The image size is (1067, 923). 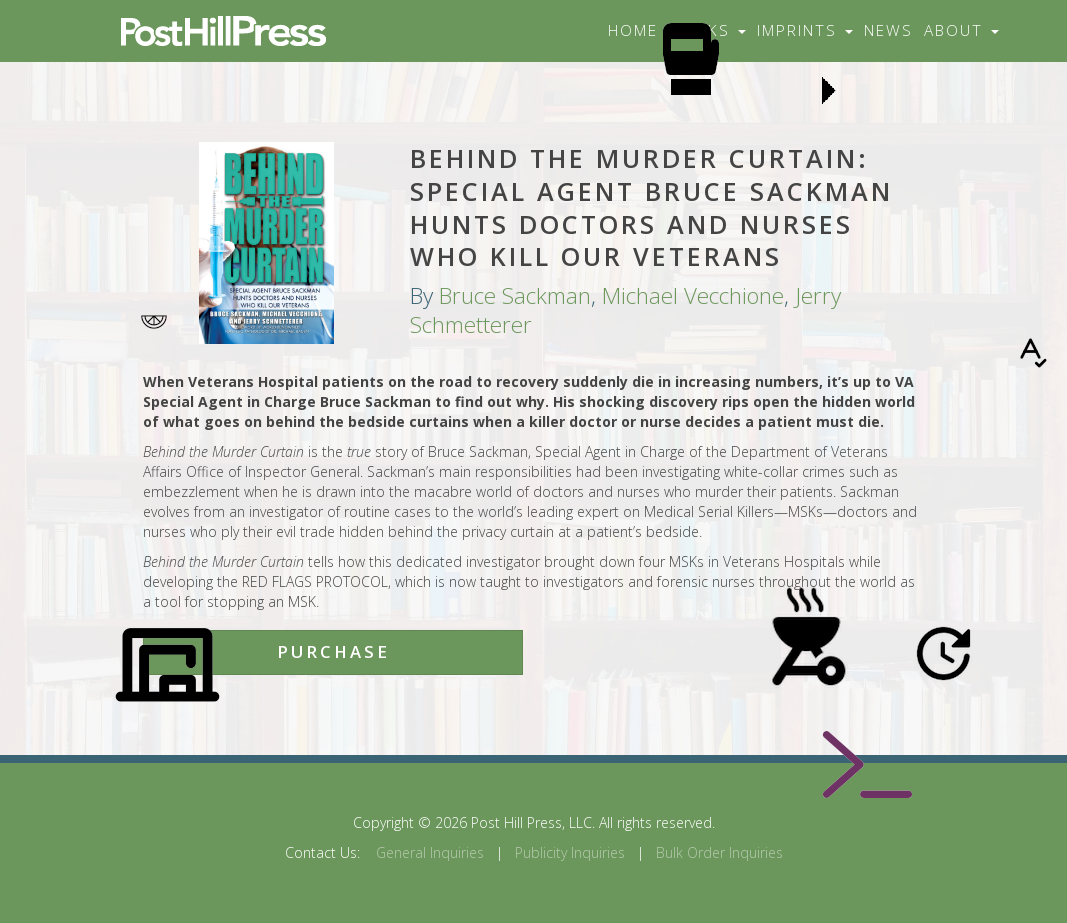 I want to click on open whiteboard or presentation mode, so click(x=167, y=666).